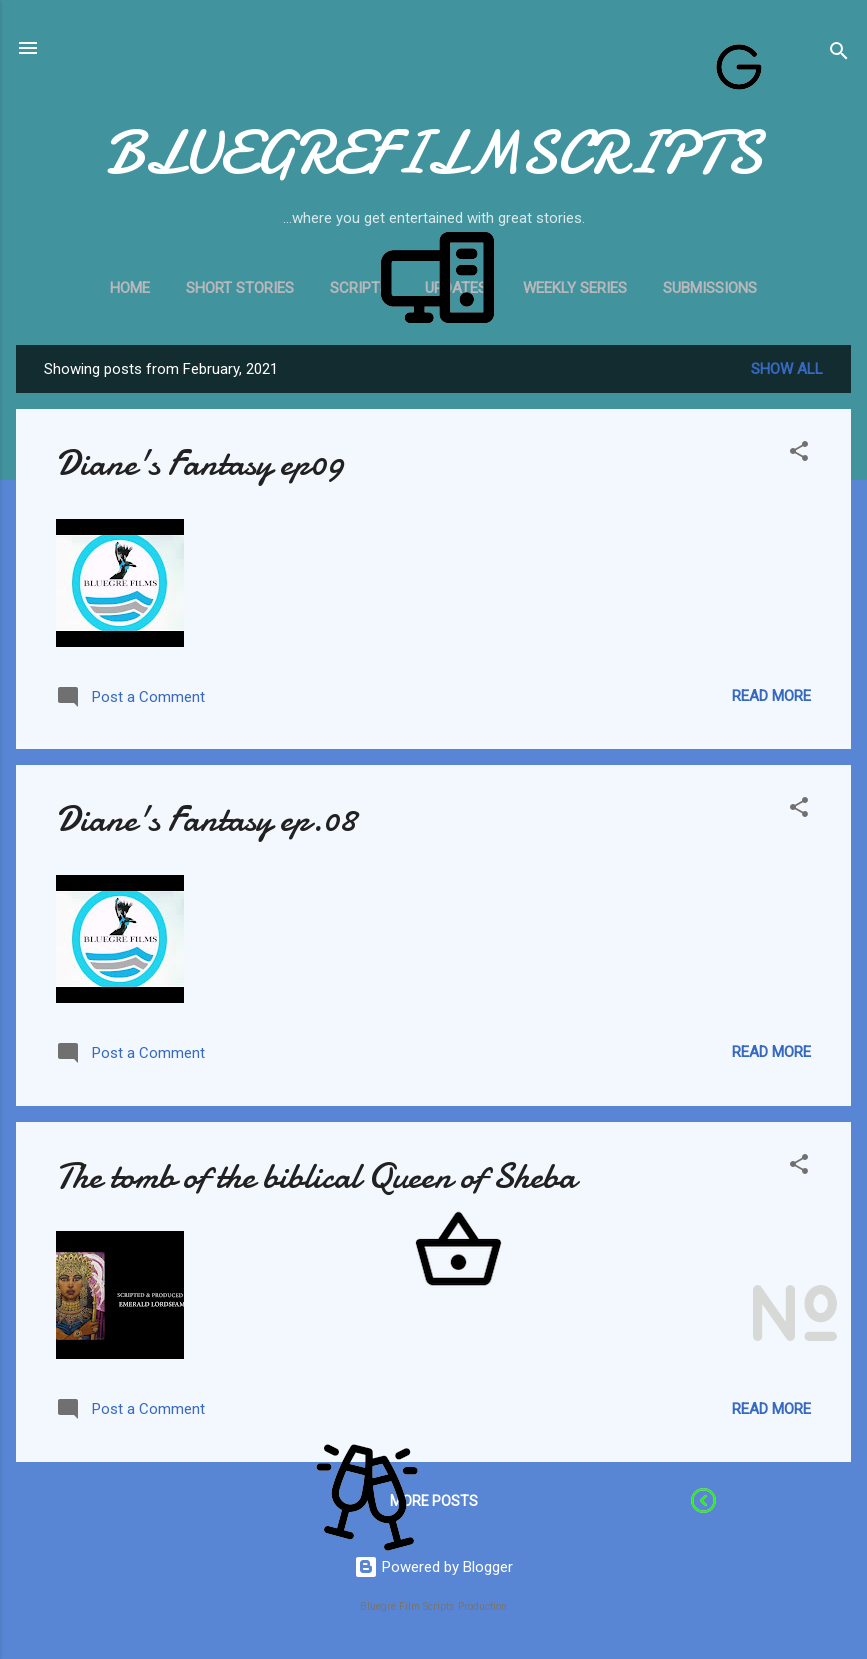  Describe the element at coordinates (739, 67) in the screenshot. I see `sign in with Google` at that location.